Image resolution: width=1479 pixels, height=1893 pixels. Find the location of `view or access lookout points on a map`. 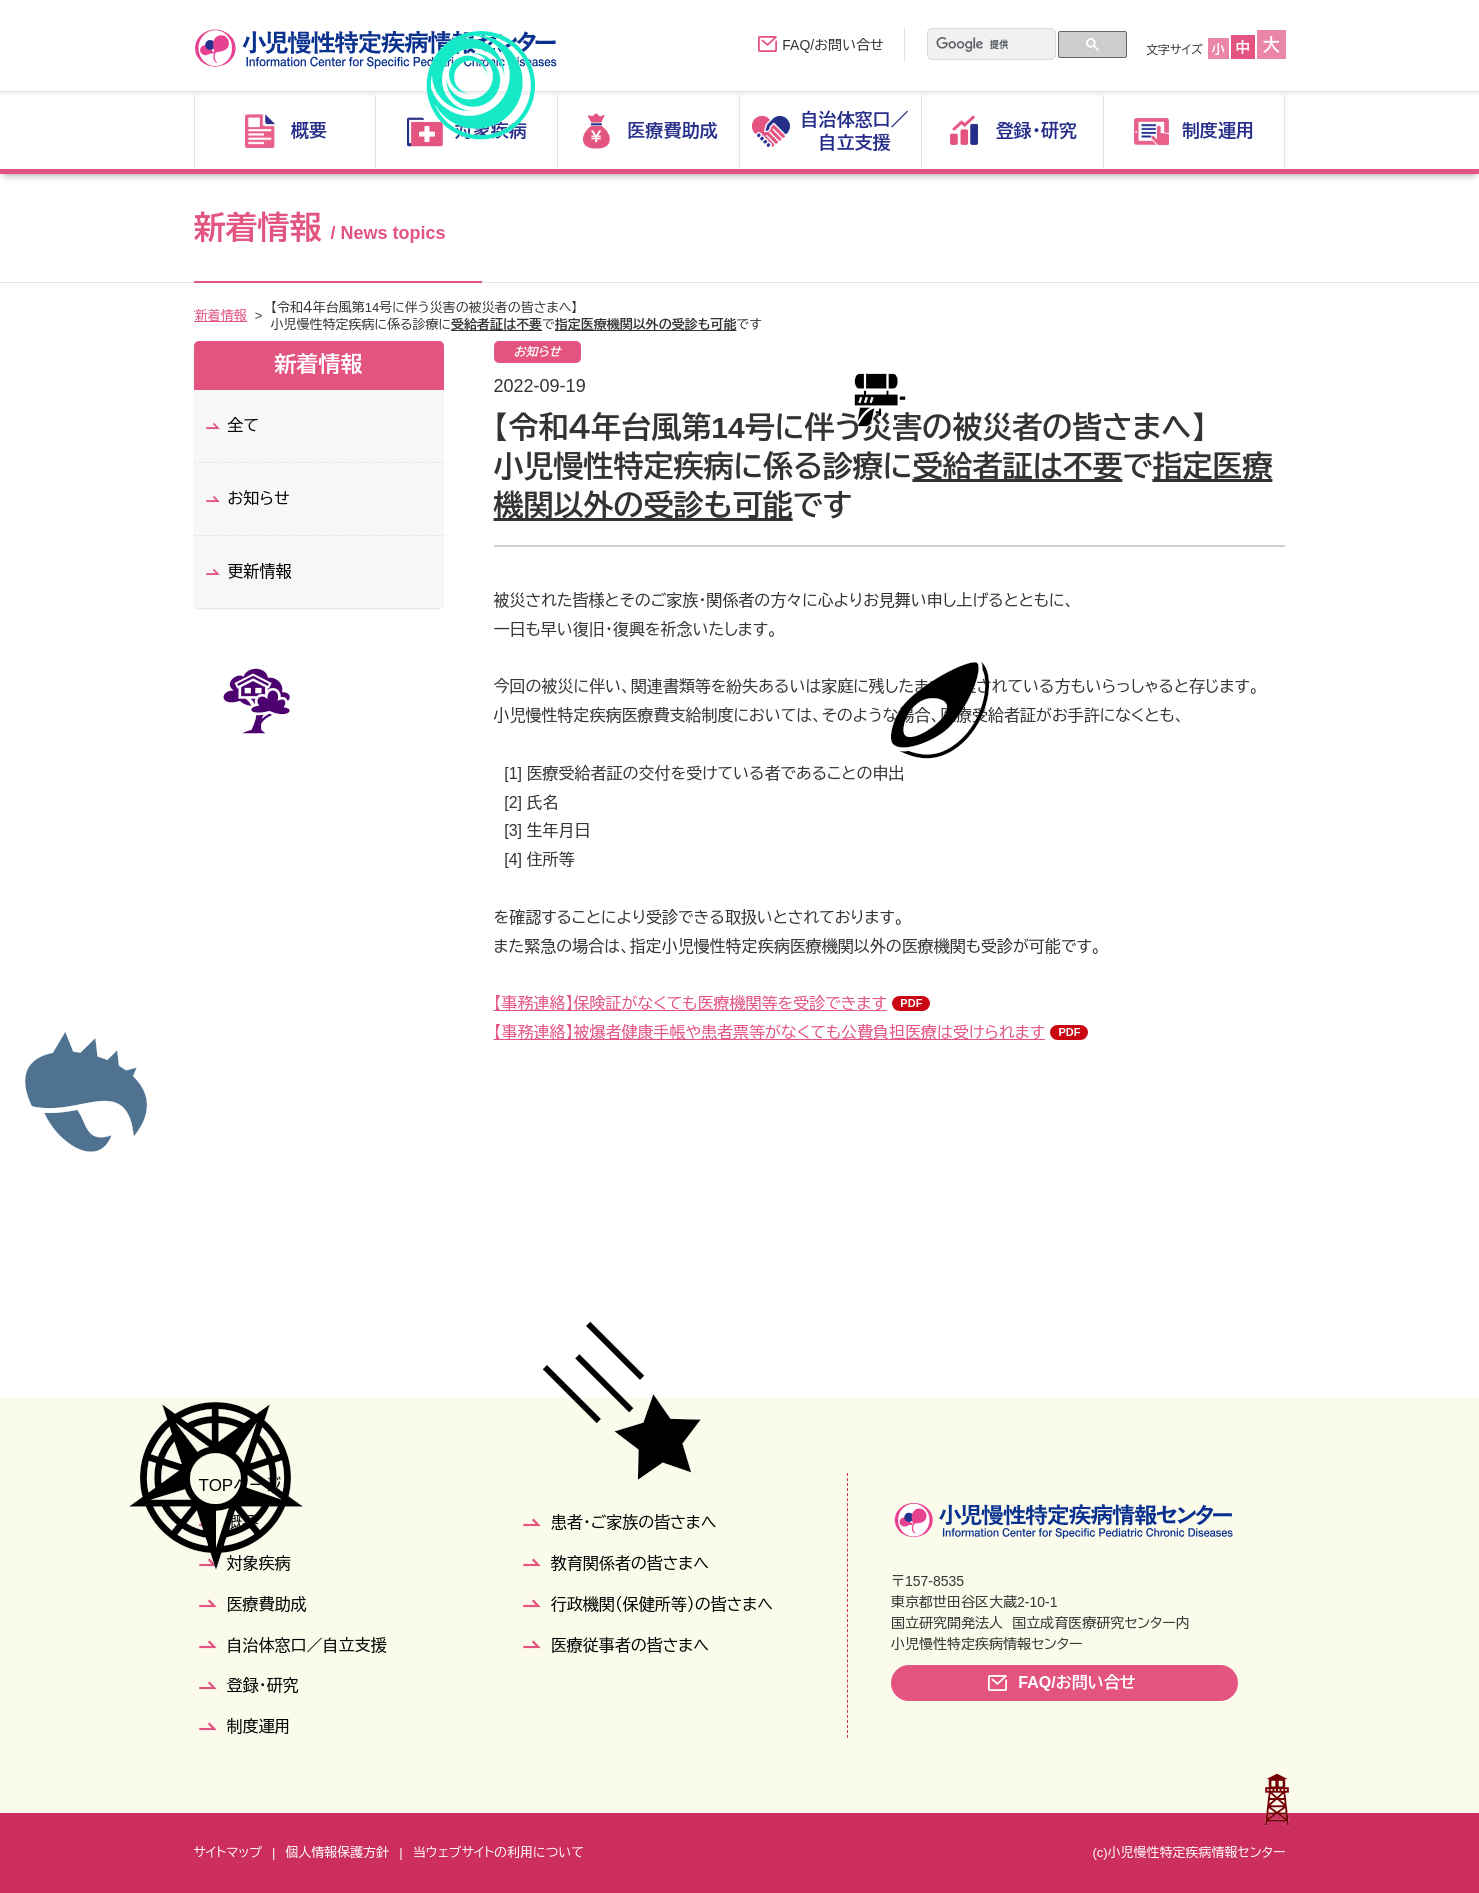

view or access lookout points on a map is located at coordinates (1277, 1799).